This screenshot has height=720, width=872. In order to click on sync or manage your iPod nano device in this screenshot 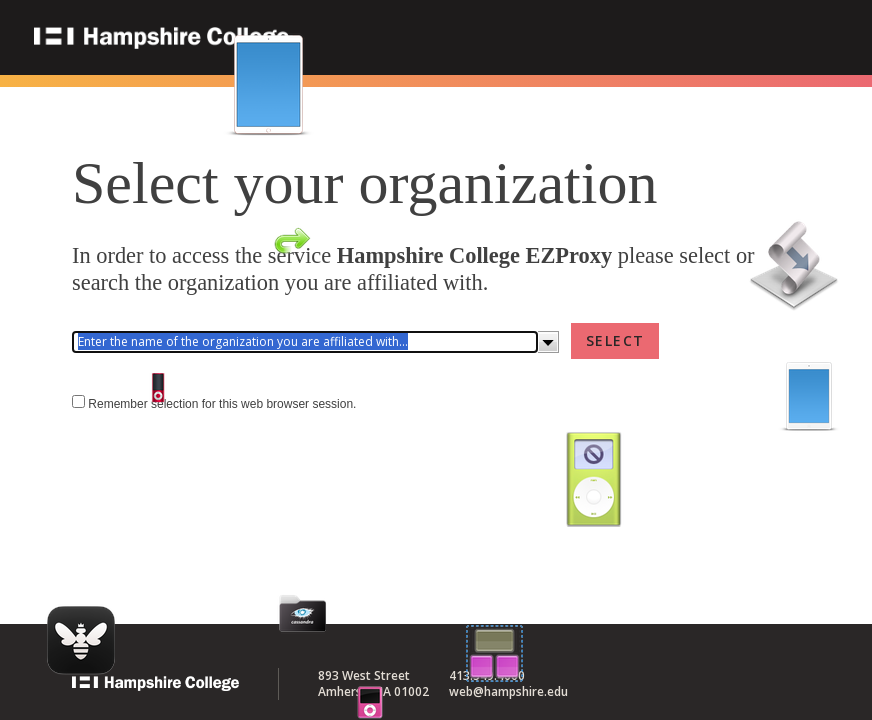, I will do `click(370, 695)`.